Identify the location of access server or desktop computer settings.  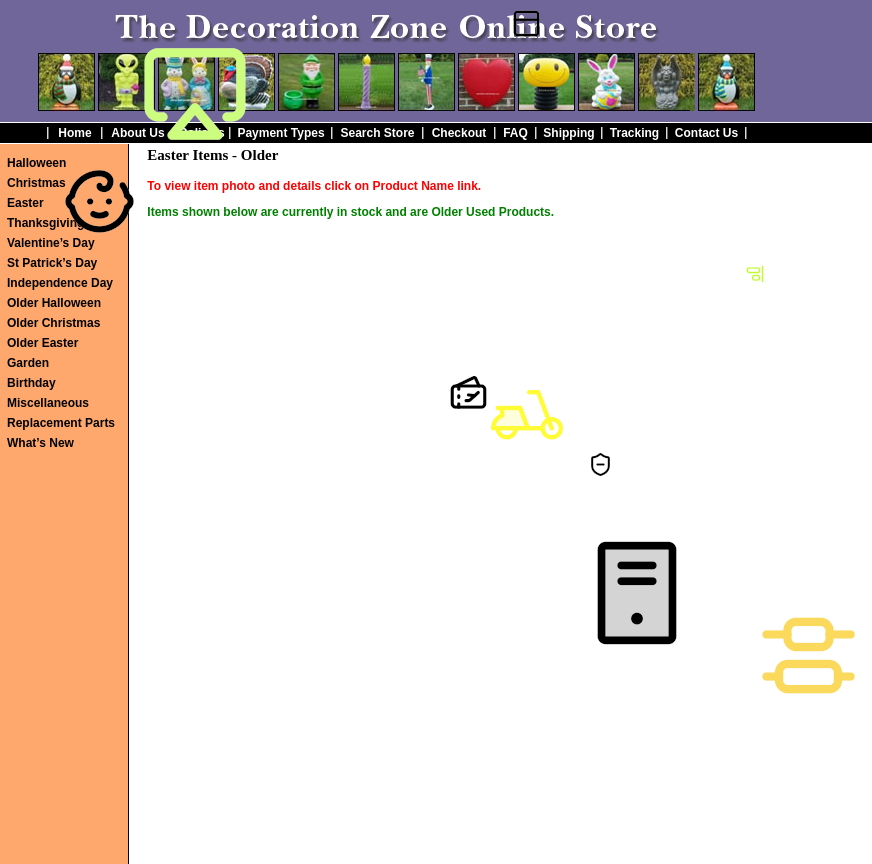
(637, 593).